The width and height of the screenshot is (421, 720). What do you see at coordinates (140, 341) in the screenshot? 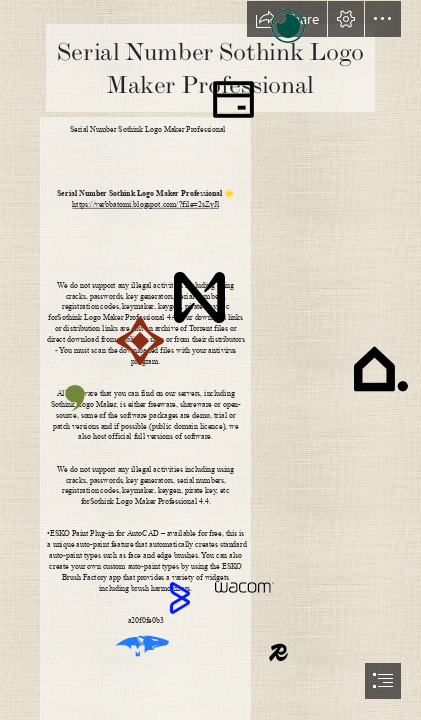
I see `openmined logo - an open-source privacy-focused AI platform` at bounding box center [140, 341].